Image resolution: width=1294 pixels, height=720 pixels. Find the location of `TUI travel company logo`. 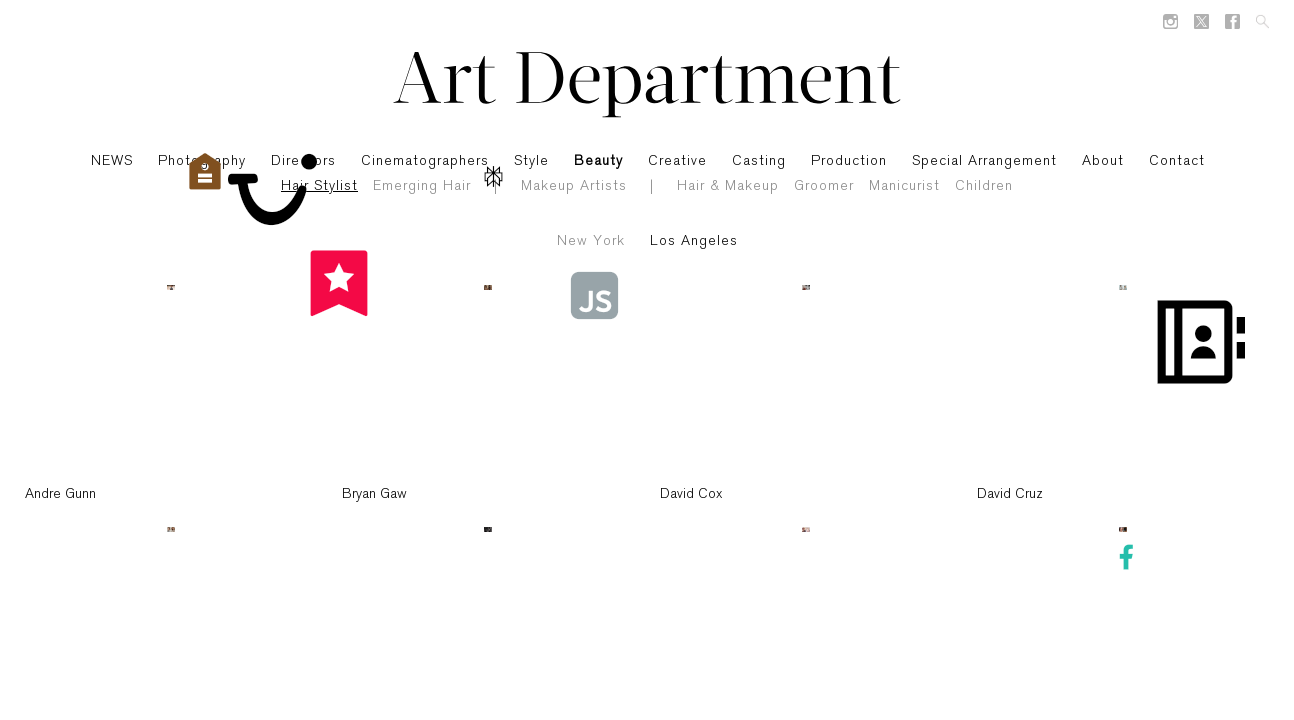

TUI travel company logo is located at coordinates (272, 189).